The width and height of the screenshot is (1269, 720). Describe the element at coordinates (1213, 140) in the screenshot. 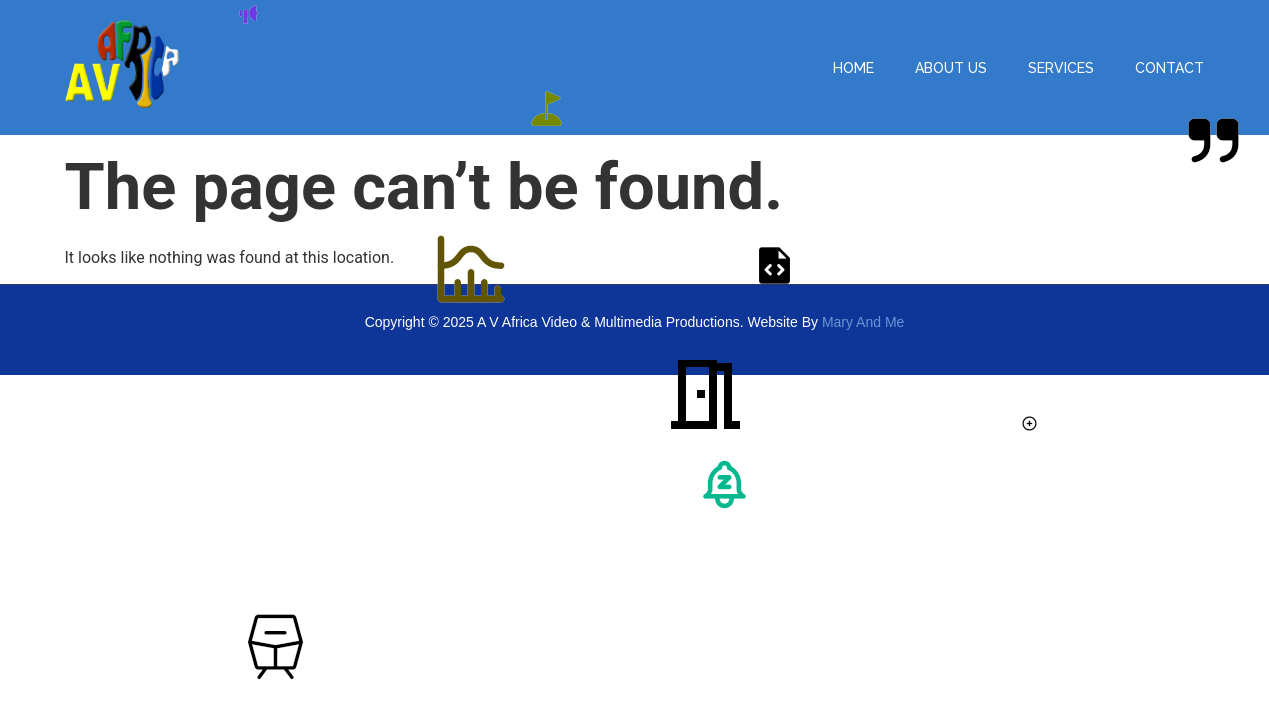

I see `insert a quotation or blockquote` at that location.